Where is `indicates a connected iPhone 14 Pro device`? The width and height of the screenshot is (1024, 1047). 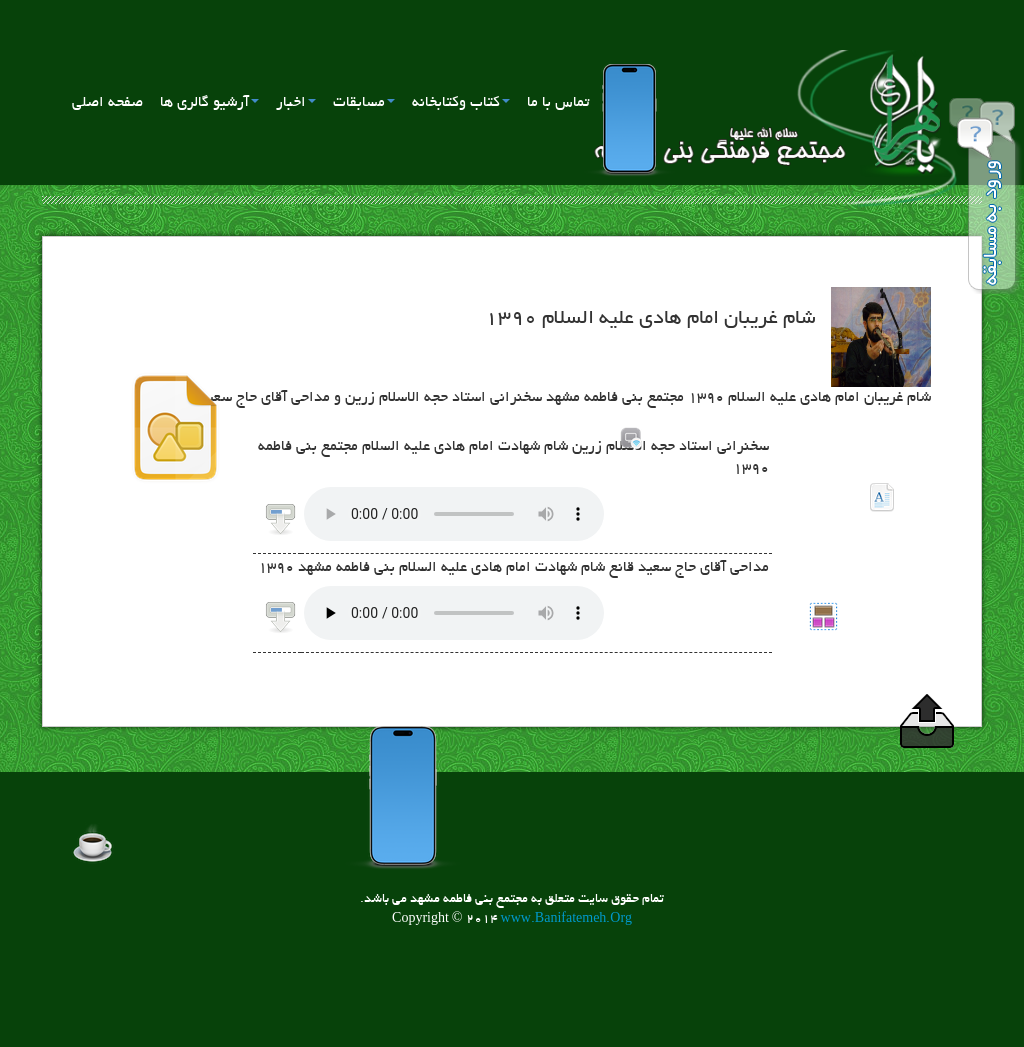 indicates a connected iPhone 14 Pro device is located at coordinates (629, 120).